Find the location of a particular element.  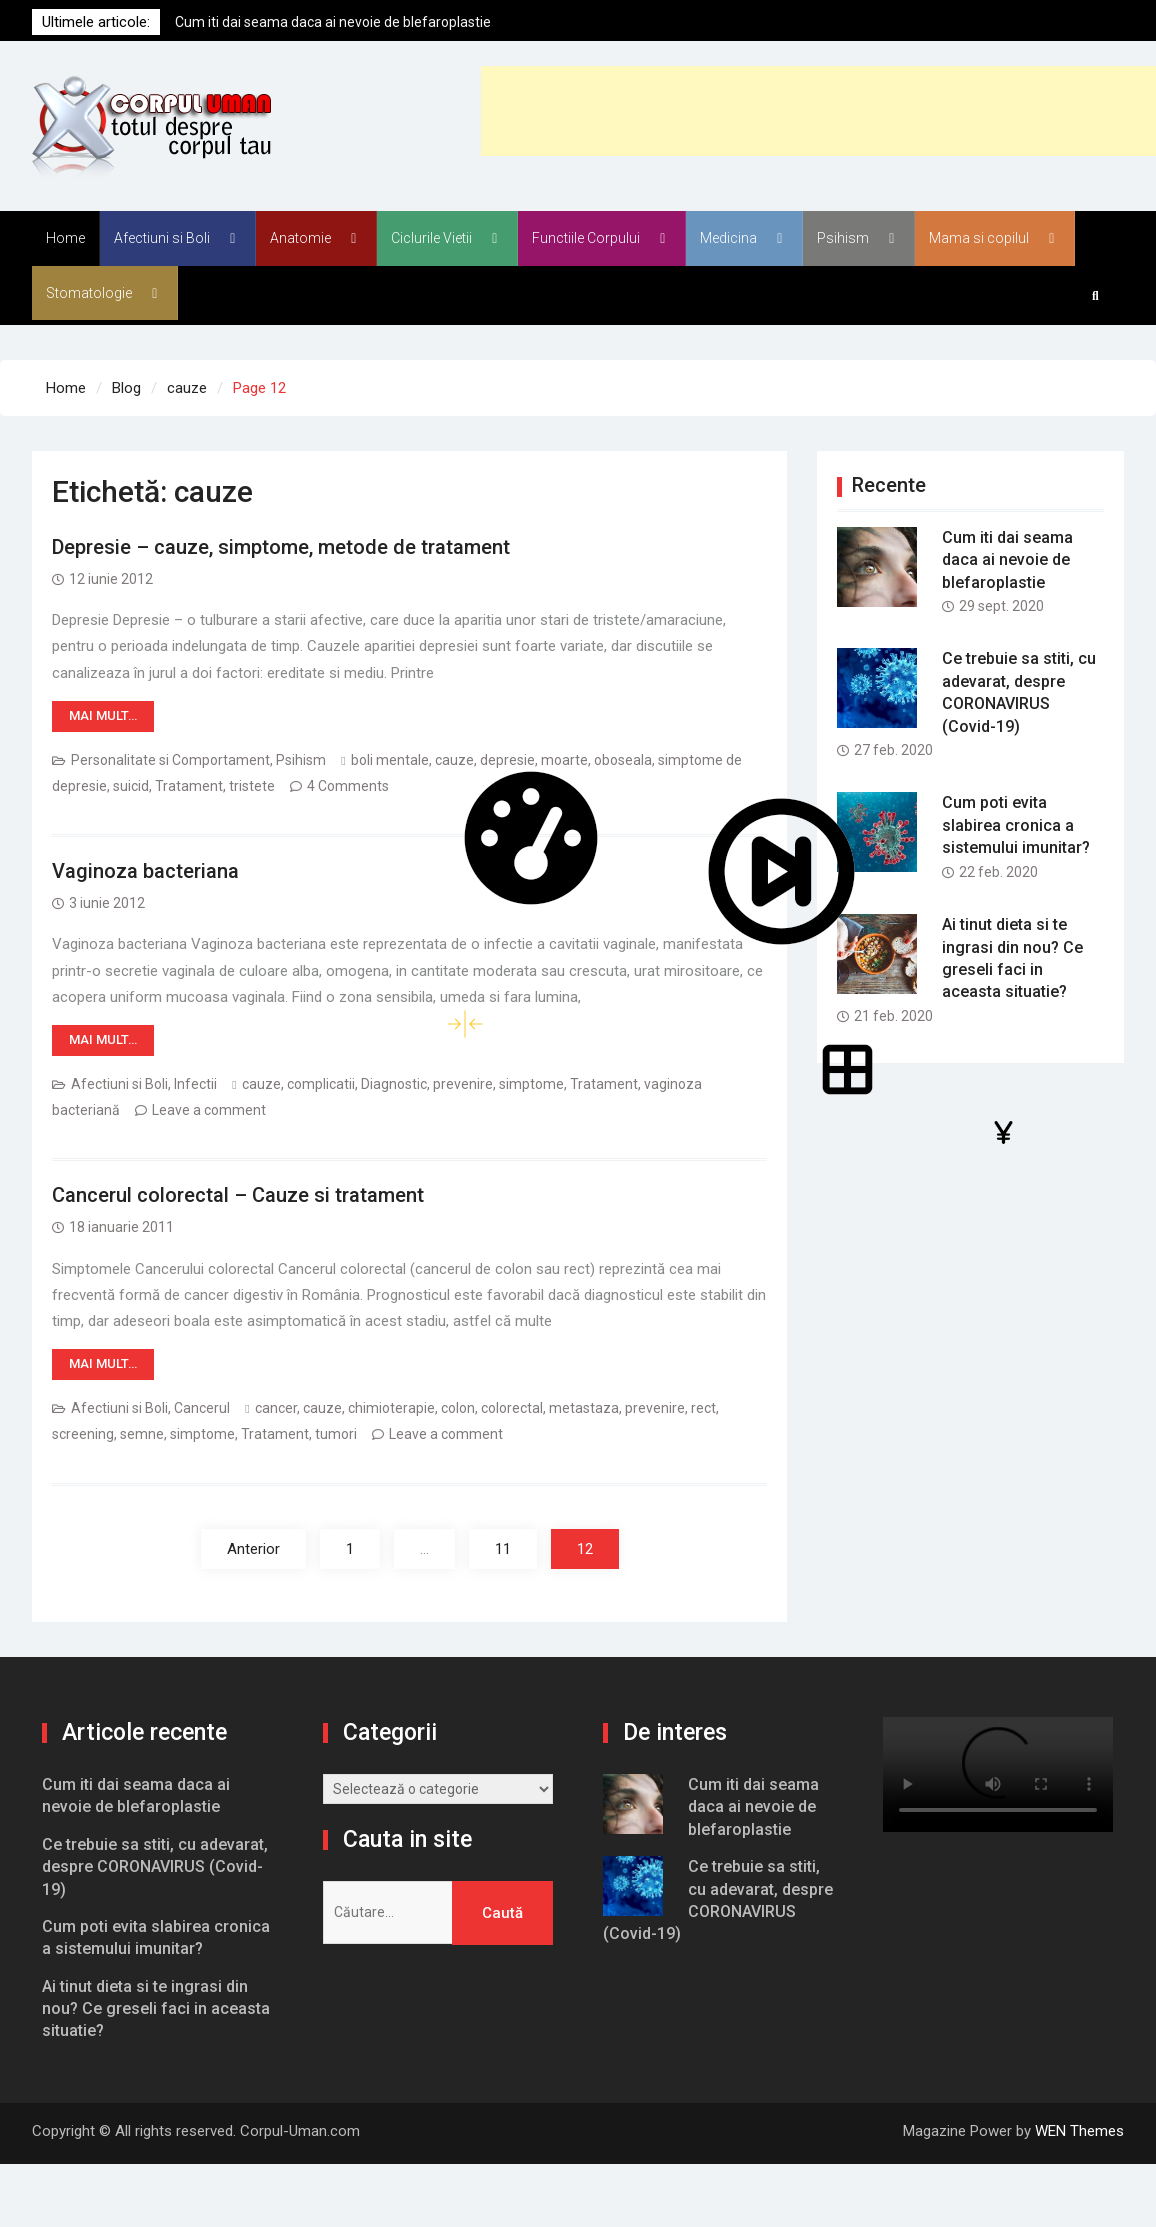

switch to grid view is located at coordinates (847, 1069).